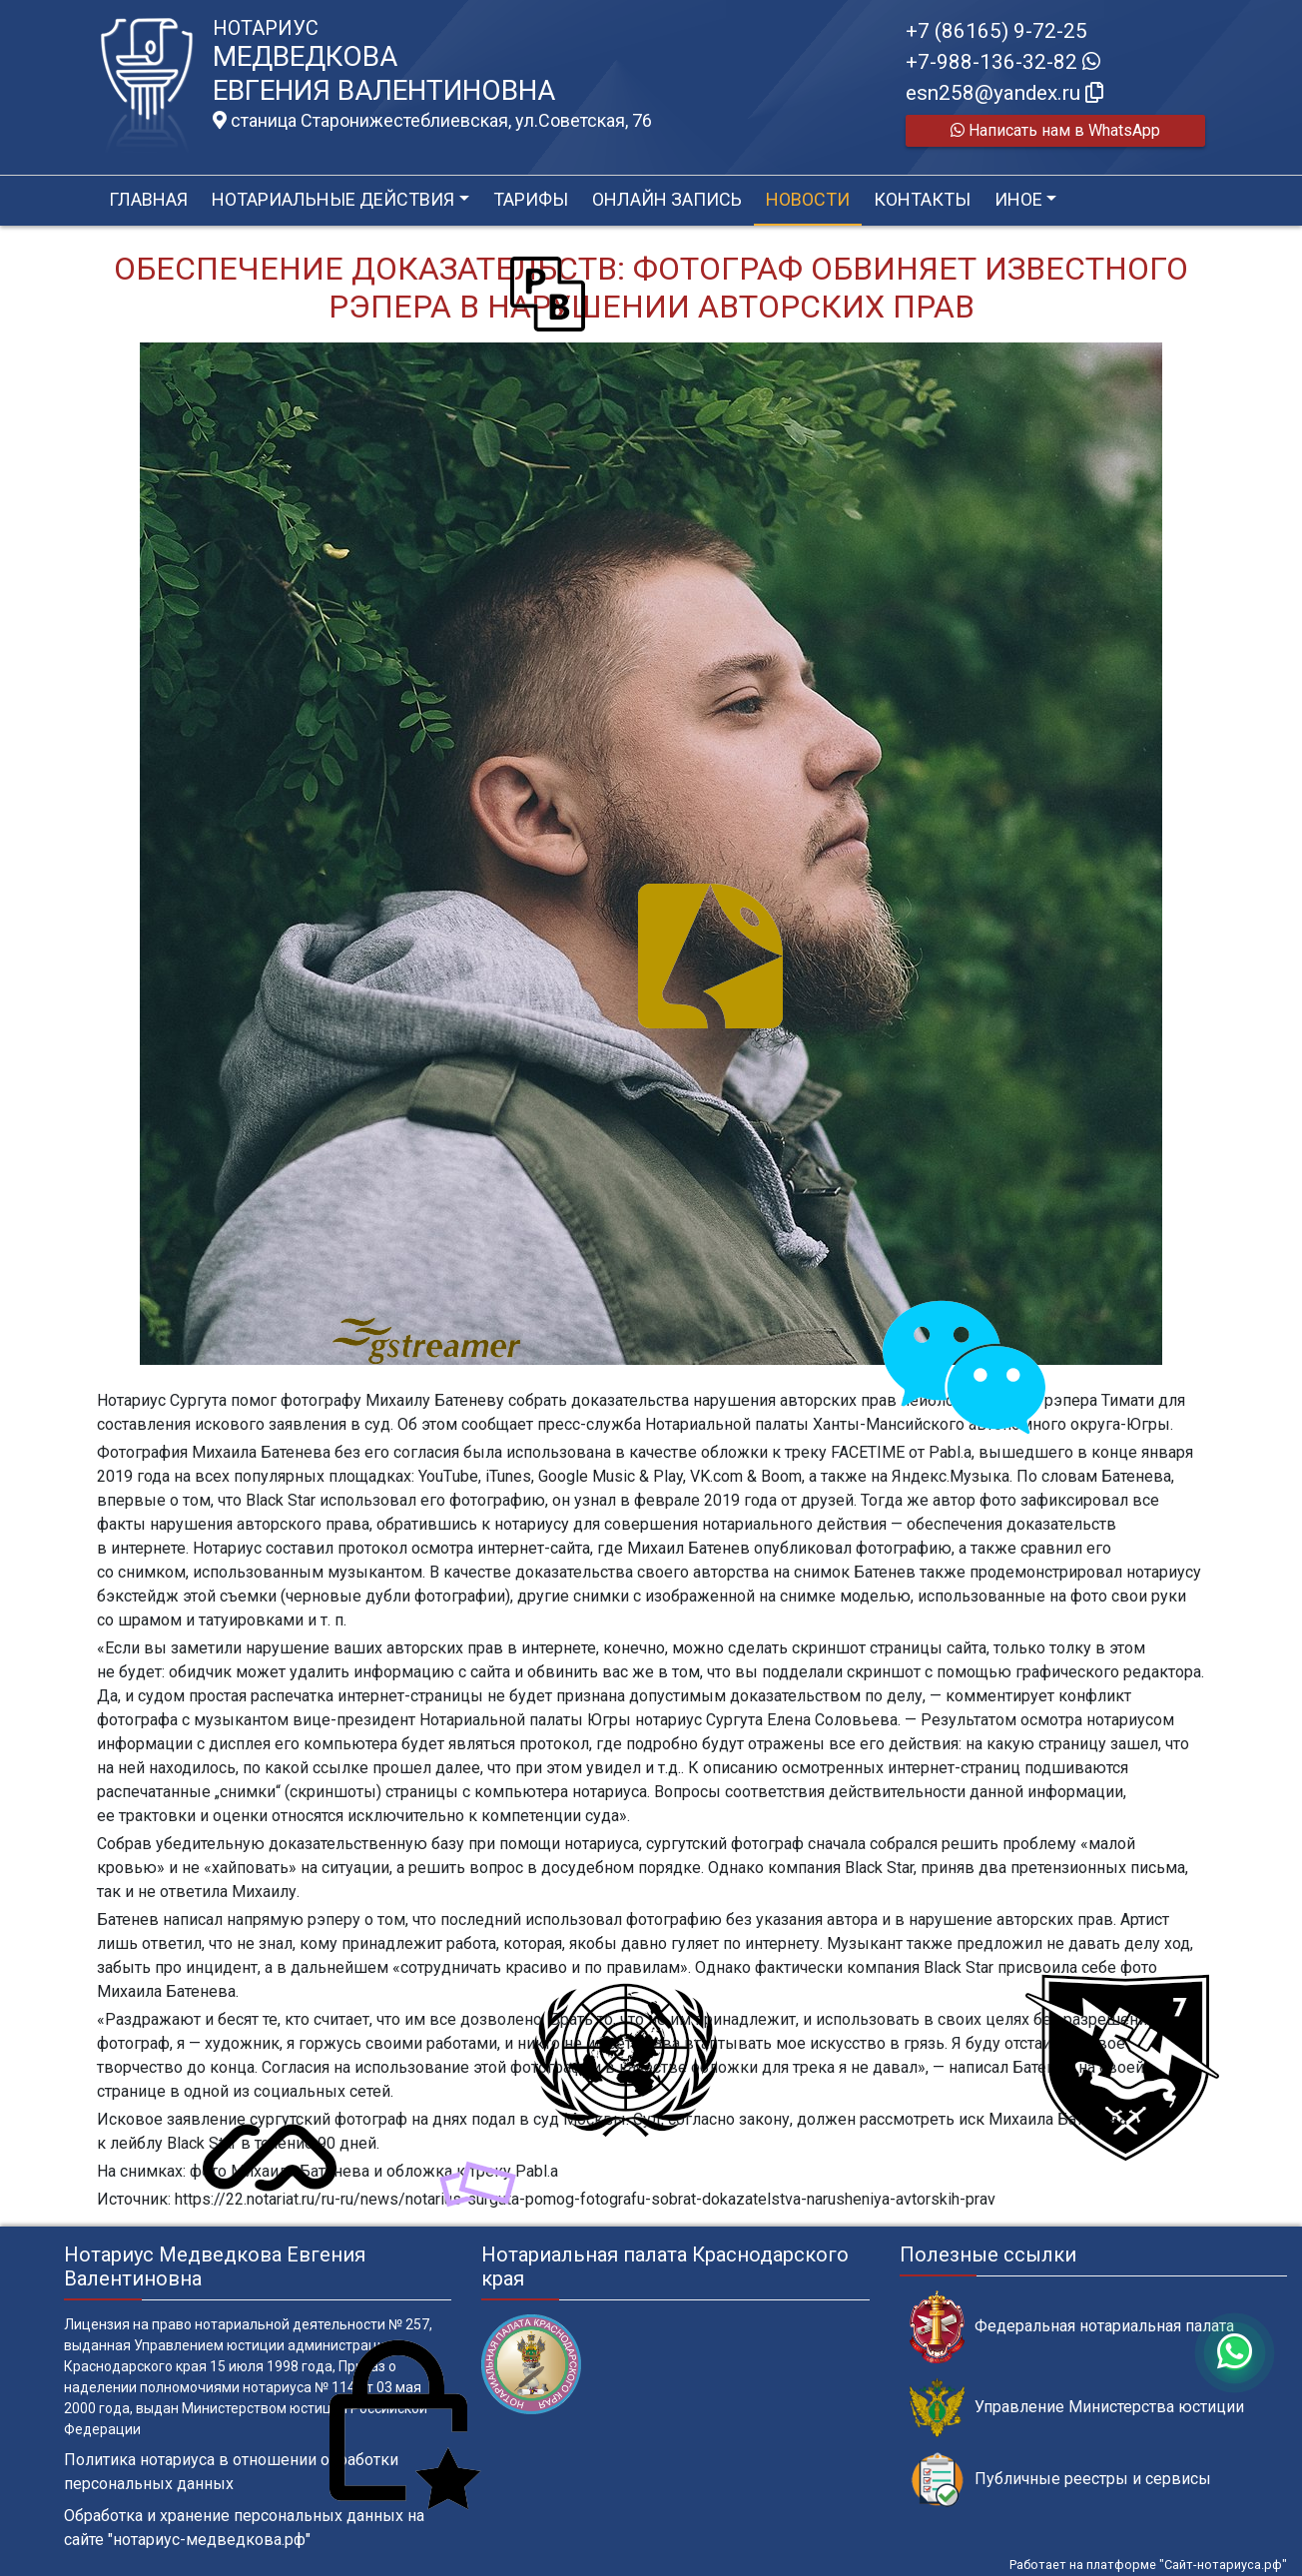  I want to click on open slickpic photo sharing app, so click(477, 2184).